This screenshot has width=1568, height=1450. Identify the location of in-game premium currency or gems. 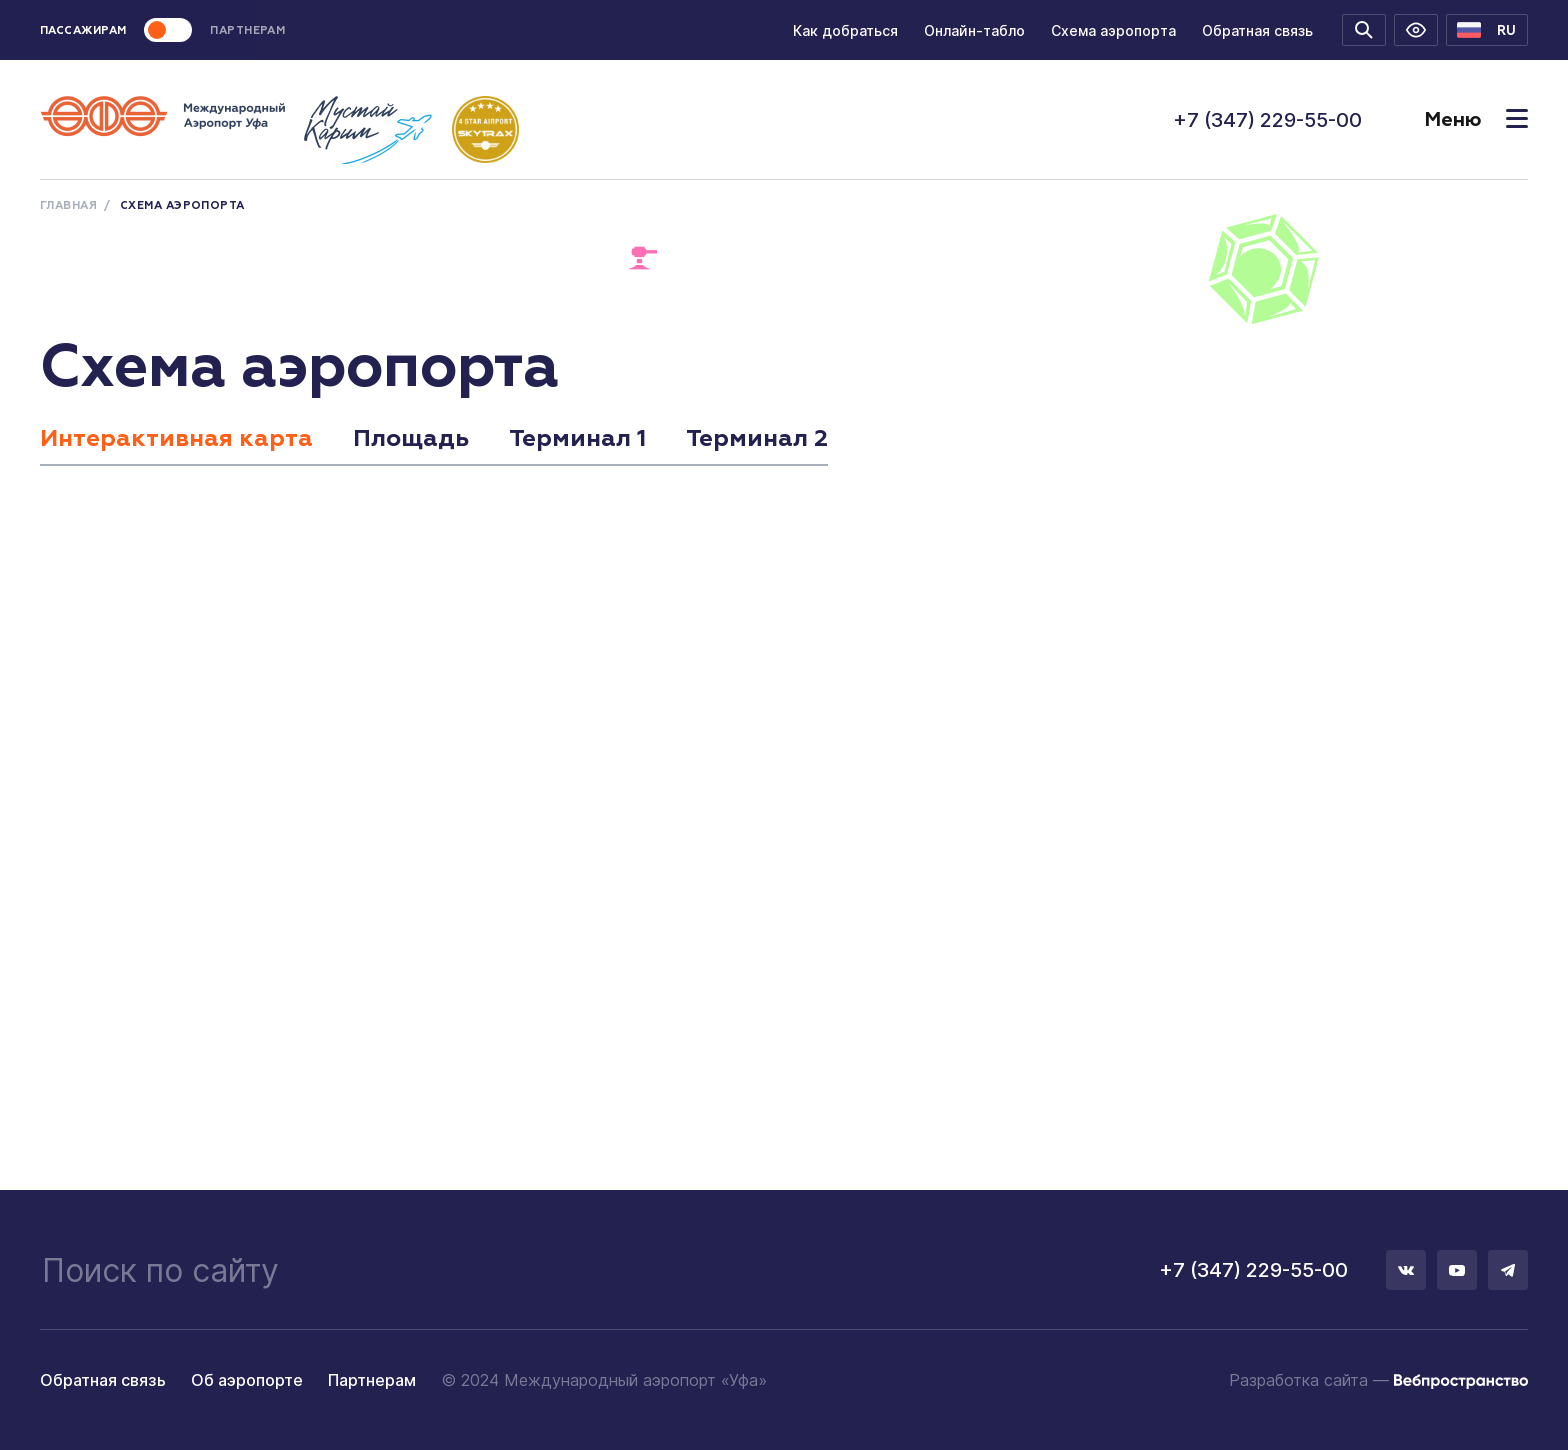
(1264, 269).